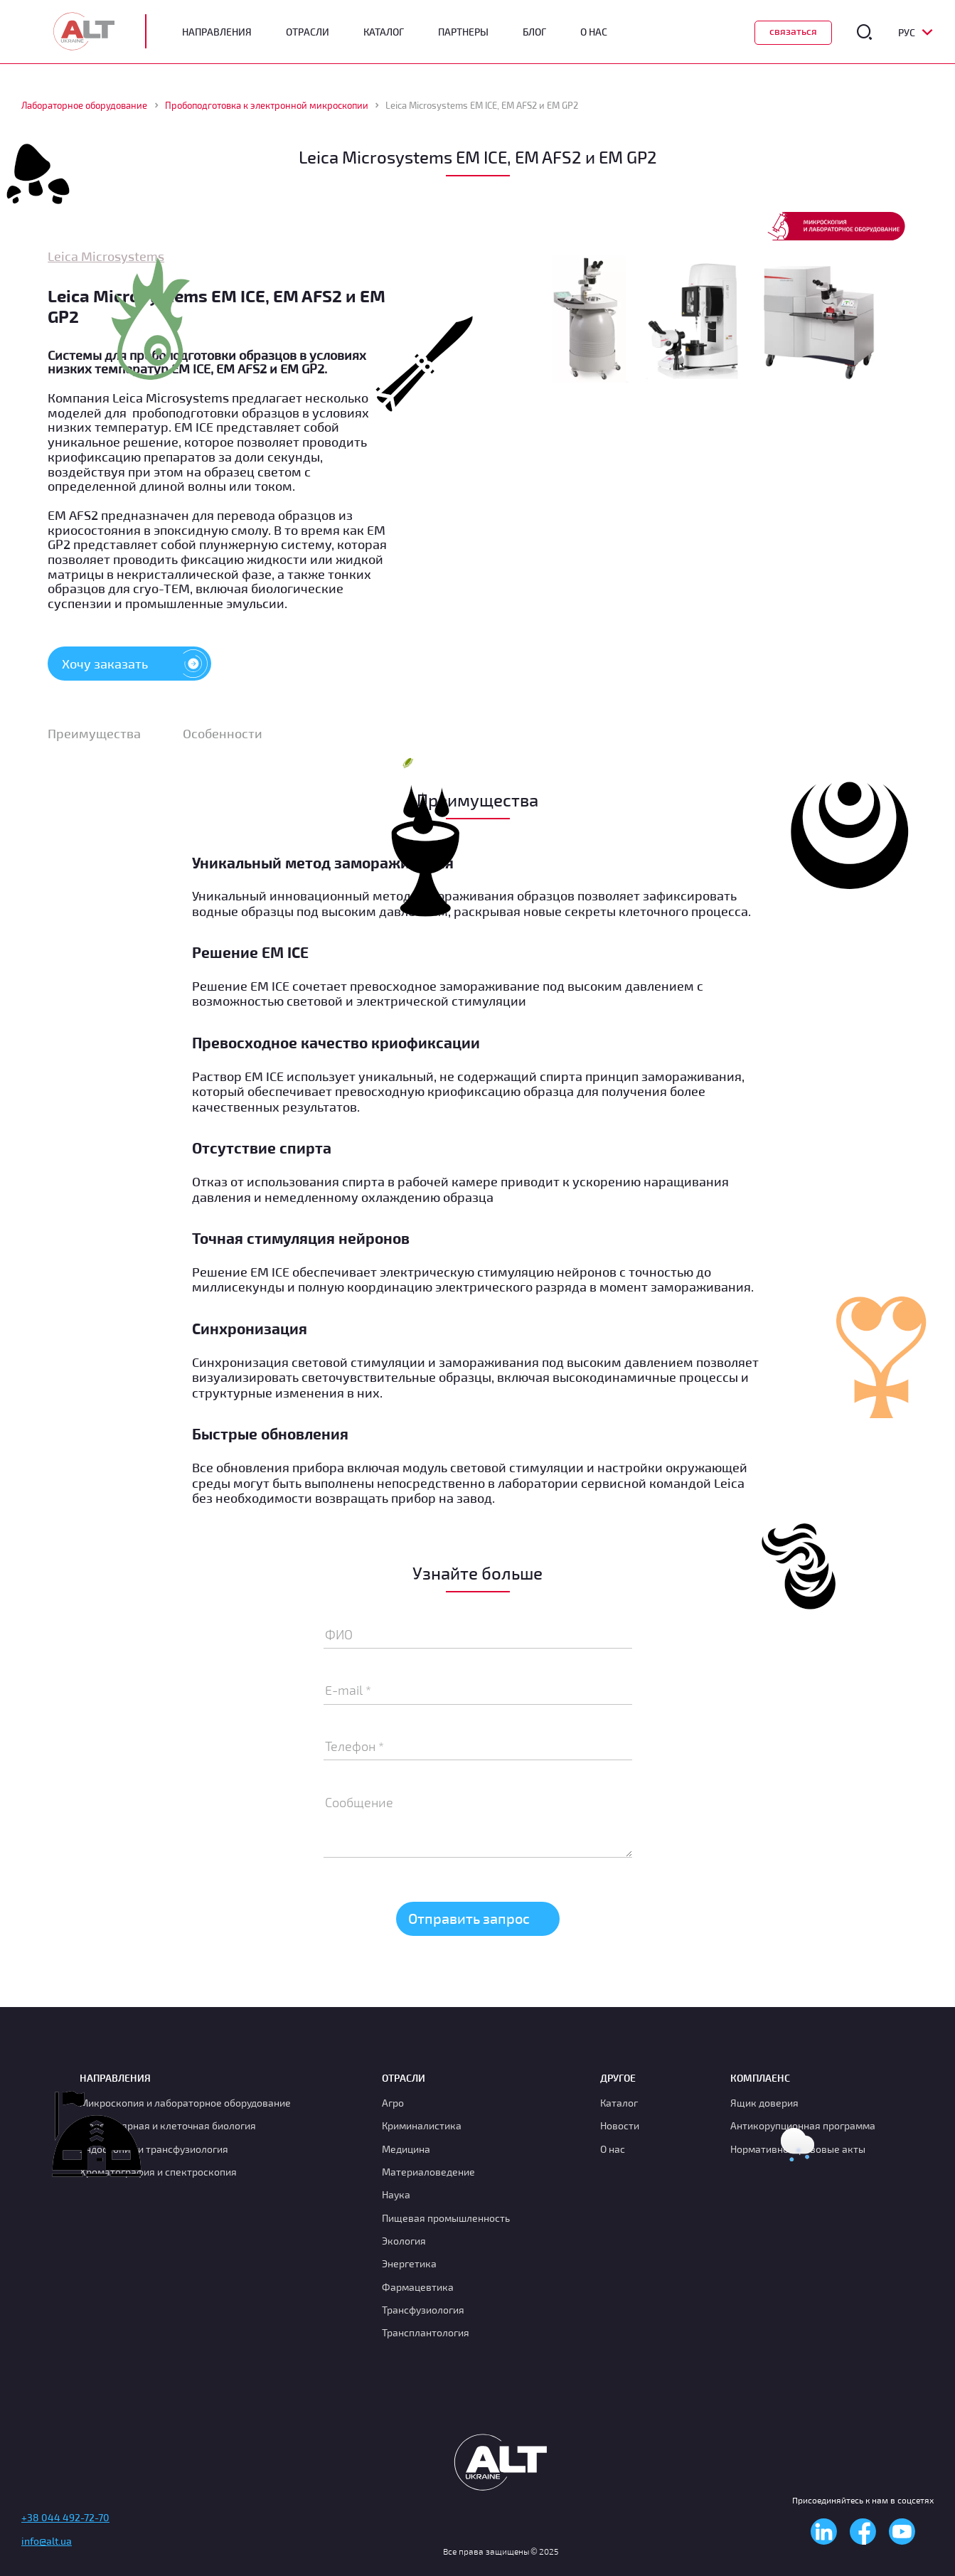 This screenshot has width=955, height=2576. Describe the element at coordinates (802, 1567) in the screenshot. I see `incense or aromatherapy item in a game inventory` at that location.